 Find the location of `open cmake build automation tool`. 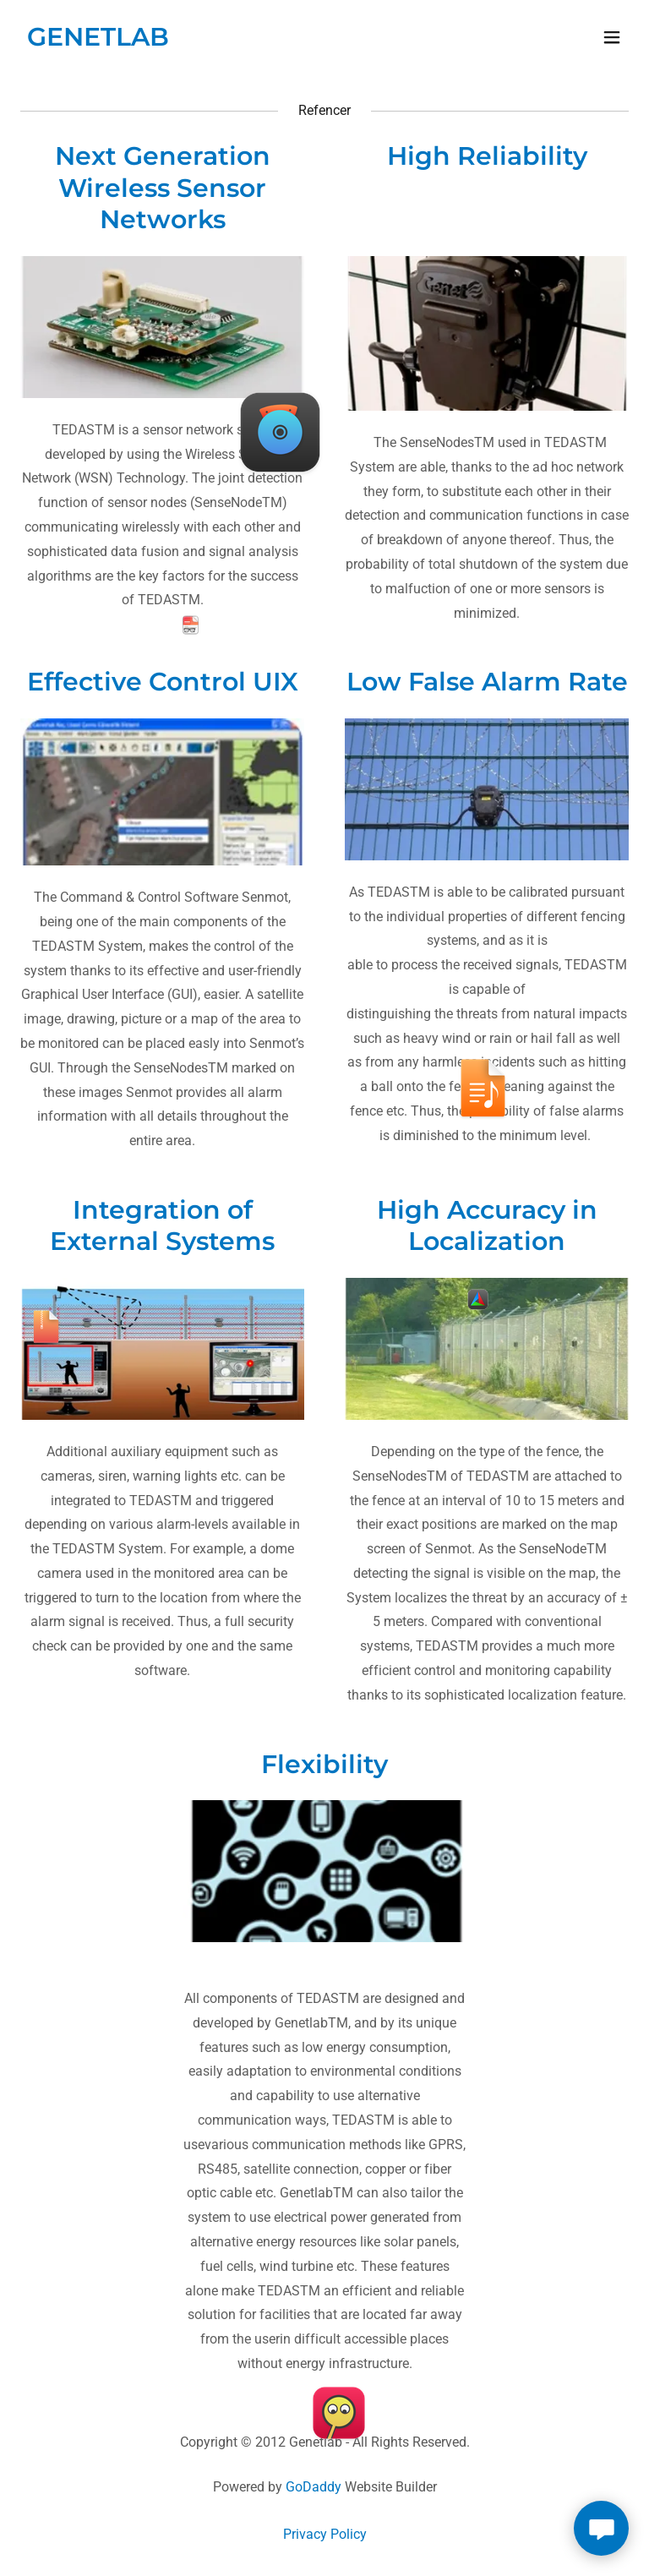

open cmake build automation tool is located at coordinates (477, 1299).